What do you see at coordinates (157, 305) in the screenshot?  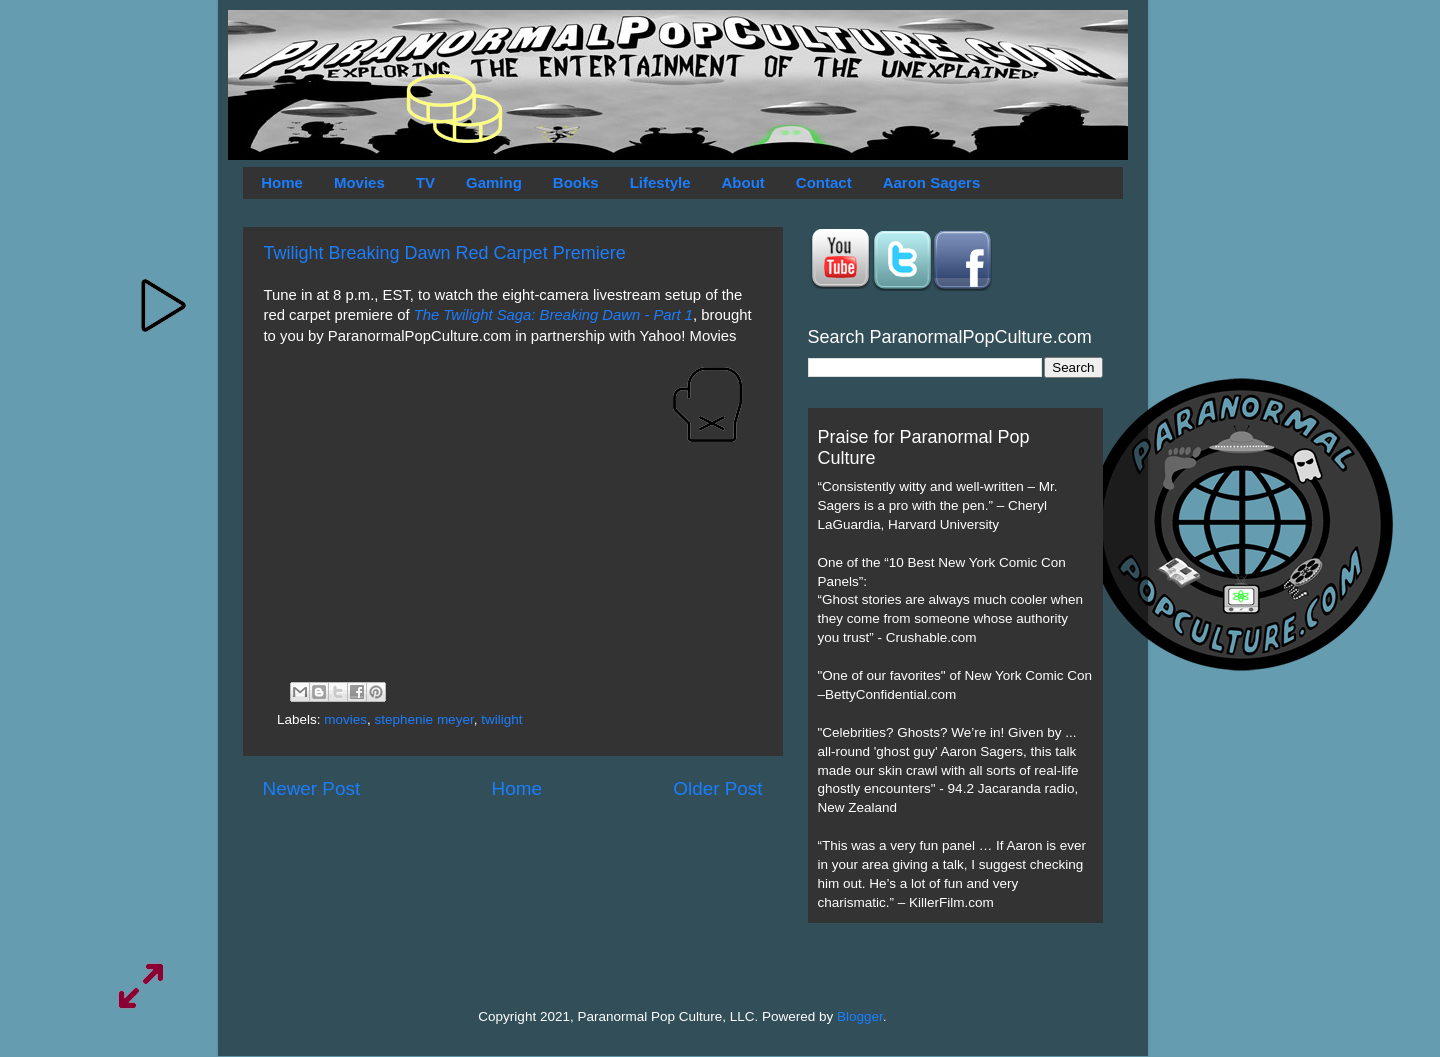 I see `play media or video content` at bounding box center [157, 305].